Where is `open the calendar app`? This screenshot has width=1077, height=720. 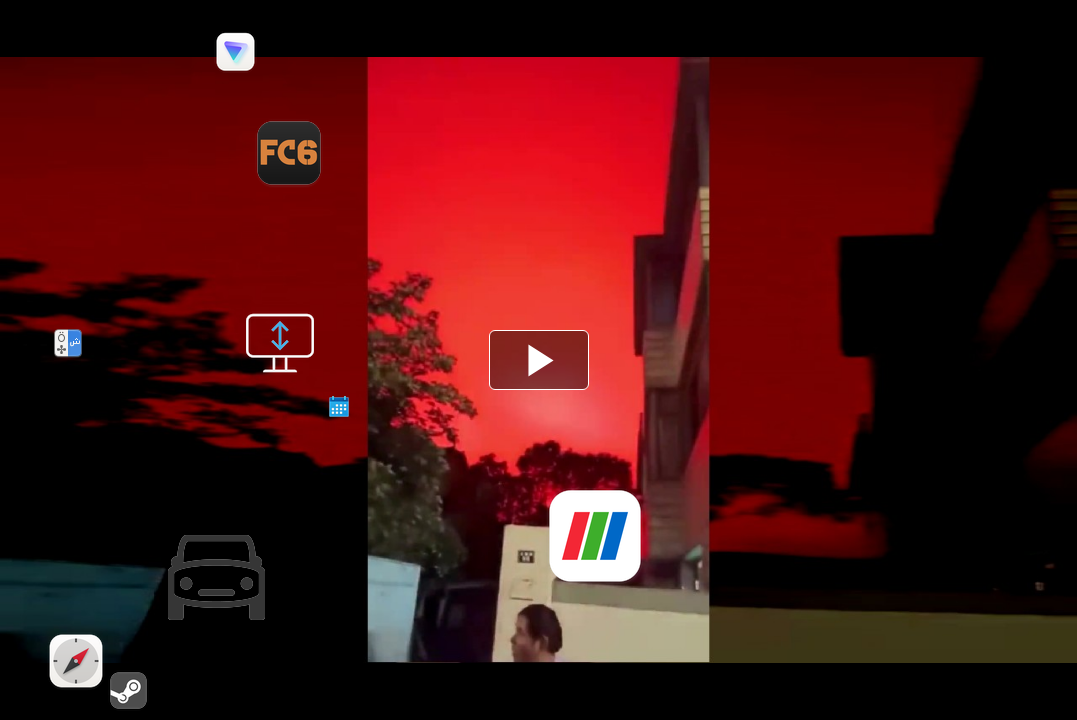 open the calendar app is located at coordinates (339, 407).